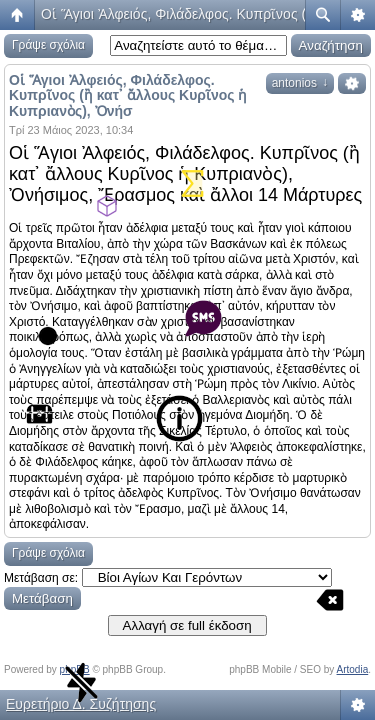  Describe the element at coordinates (330, 600) in the screenshot. I see `delete the previous character` at that location.